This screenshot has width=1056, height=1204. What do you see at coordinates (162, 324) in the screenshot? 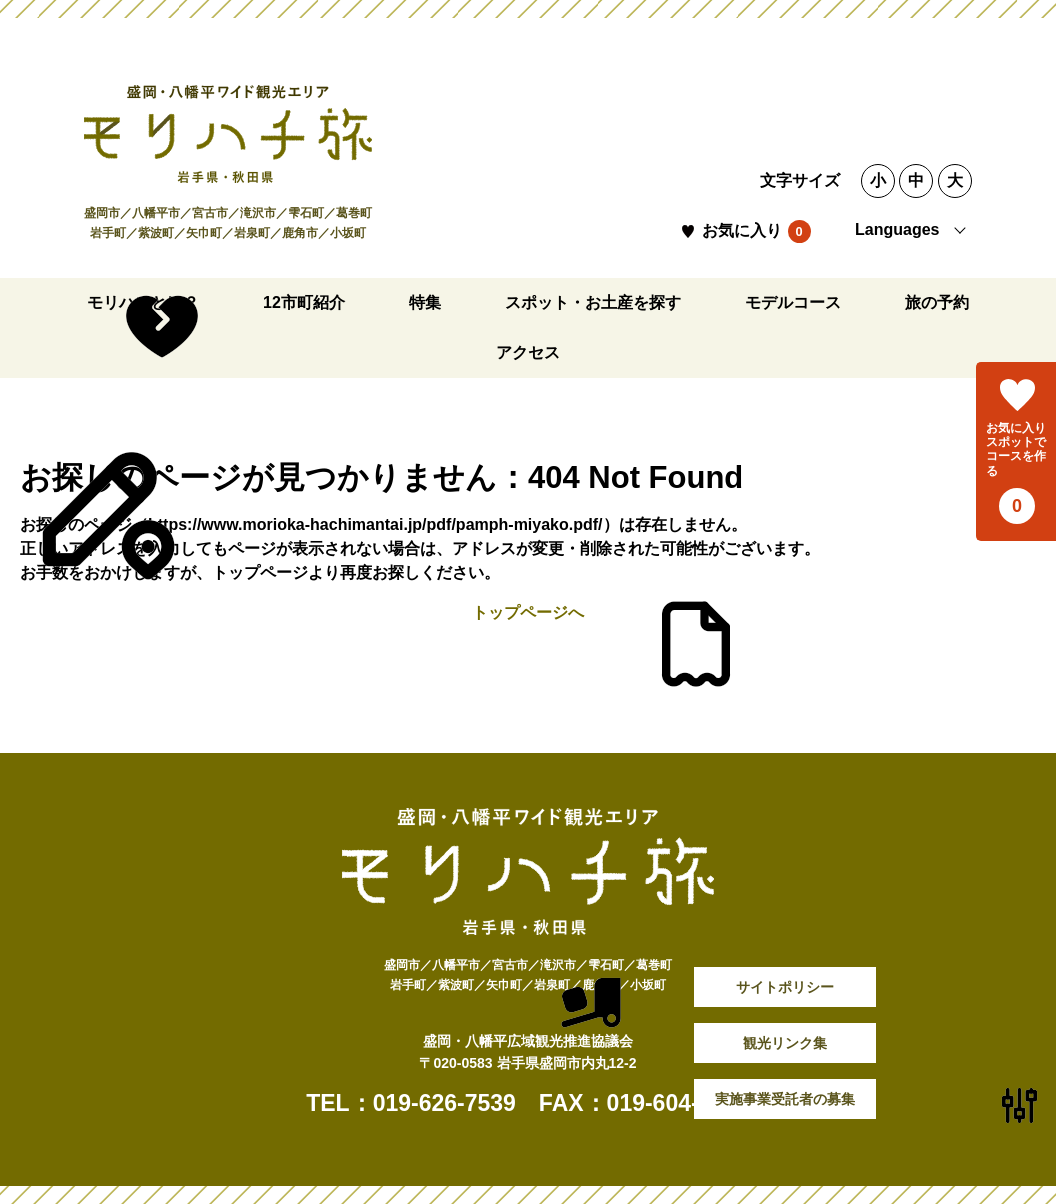
I see `unlike or remove from favorites` at bounding box center [162, 324].